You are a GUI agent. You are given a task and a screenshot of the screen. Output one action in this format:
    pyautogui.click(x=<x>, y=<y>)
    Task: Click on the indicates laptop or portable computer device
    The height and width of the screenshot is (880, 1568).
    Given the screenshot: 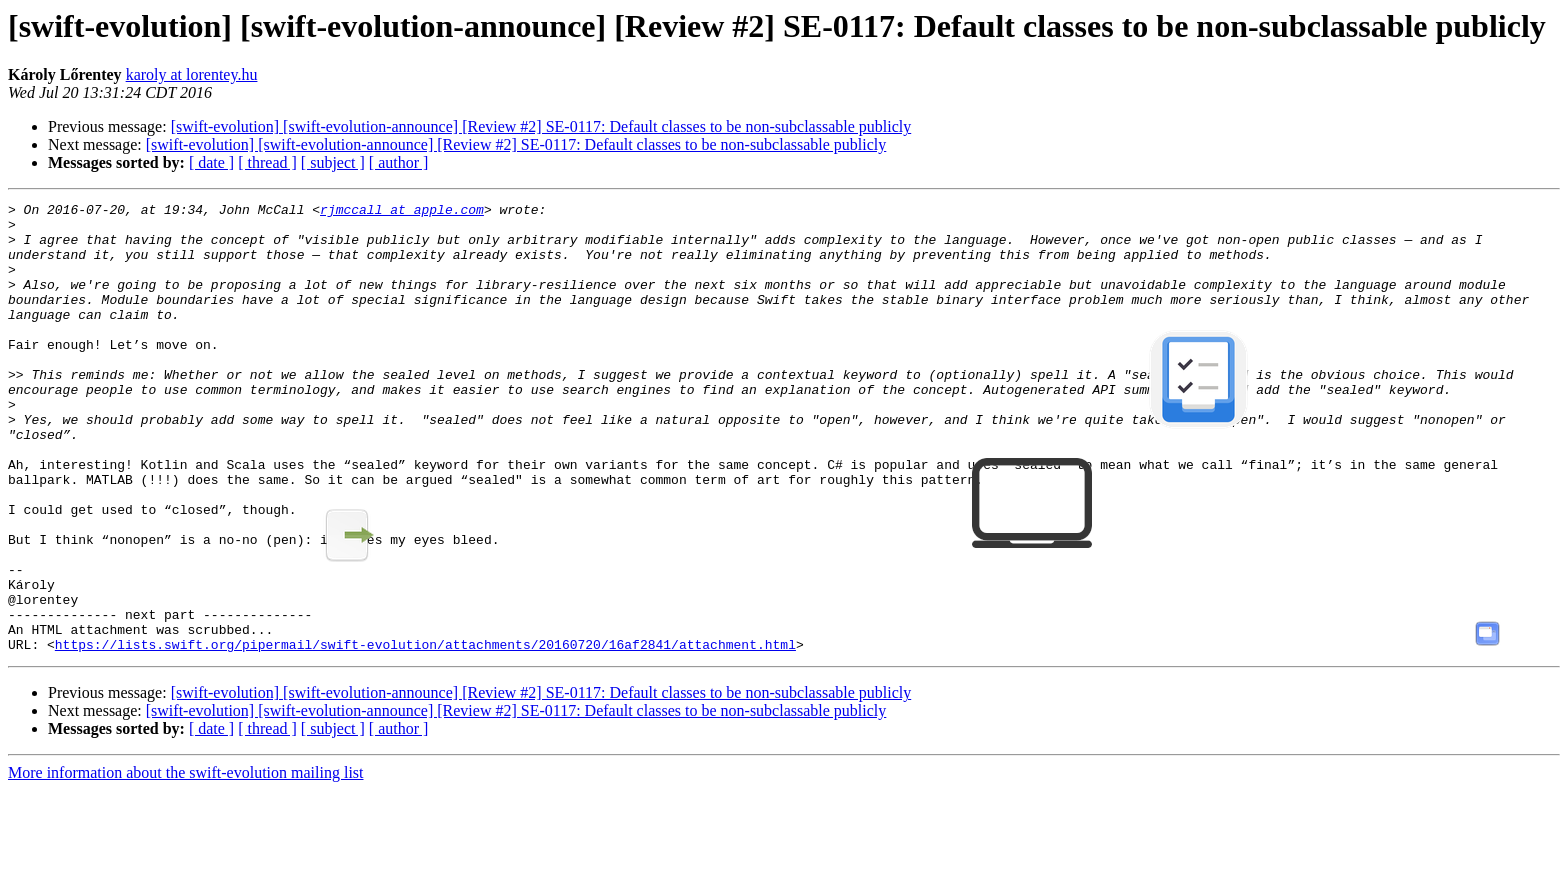 What is the action you would take?
    pyautogui.click(x=1032, y=503)
    